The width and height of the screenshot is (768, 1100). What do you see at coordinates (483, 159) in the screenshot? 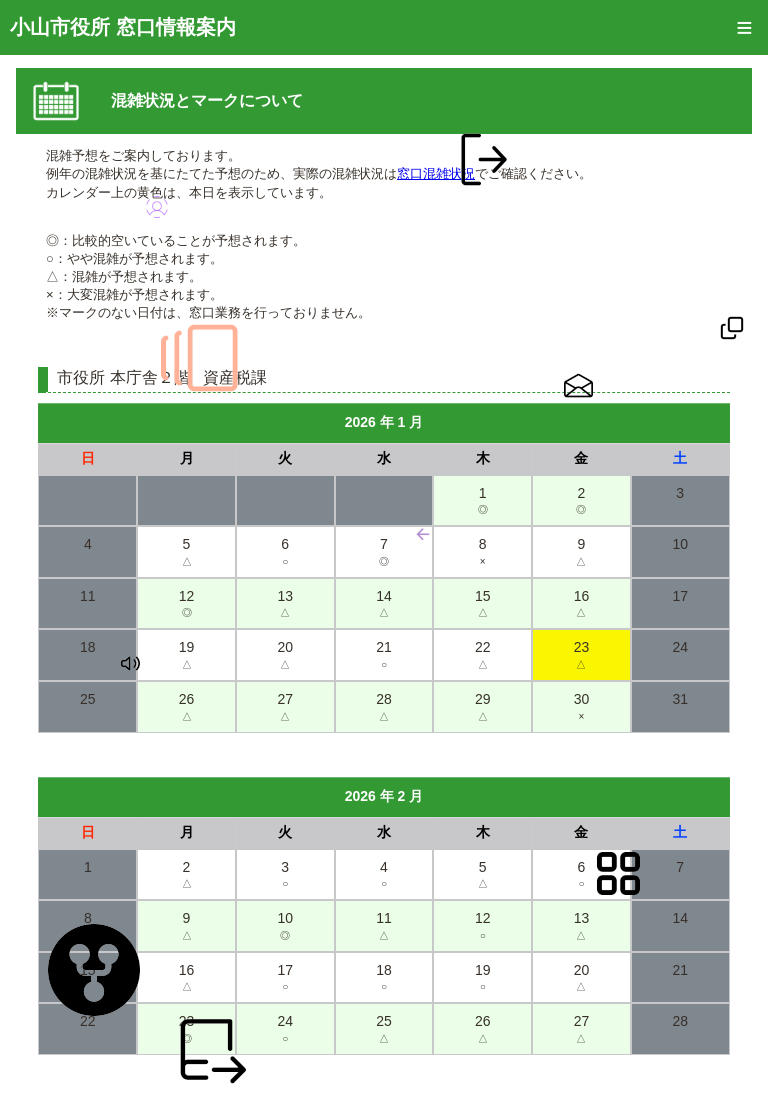
I see `sign out of your account` at bounding box center [483, 159].